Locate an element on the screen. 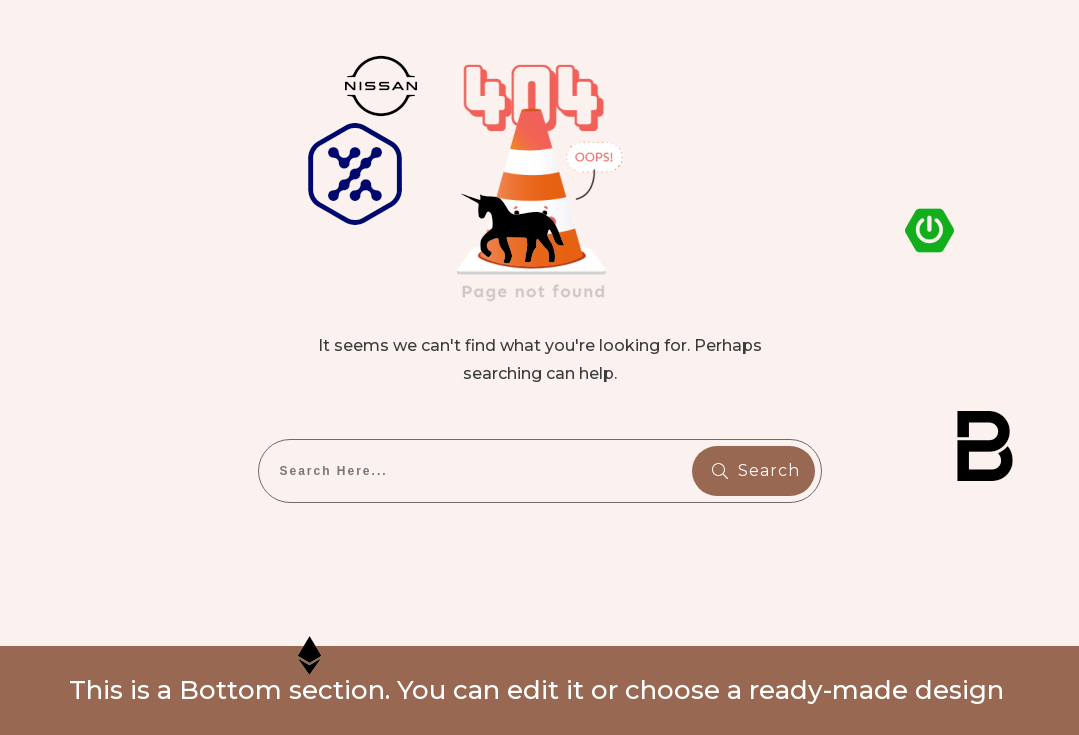 Image resolution: width=1079 pixels, height=735 pixels. brenntag company logo is located at coordinates (985, 446).